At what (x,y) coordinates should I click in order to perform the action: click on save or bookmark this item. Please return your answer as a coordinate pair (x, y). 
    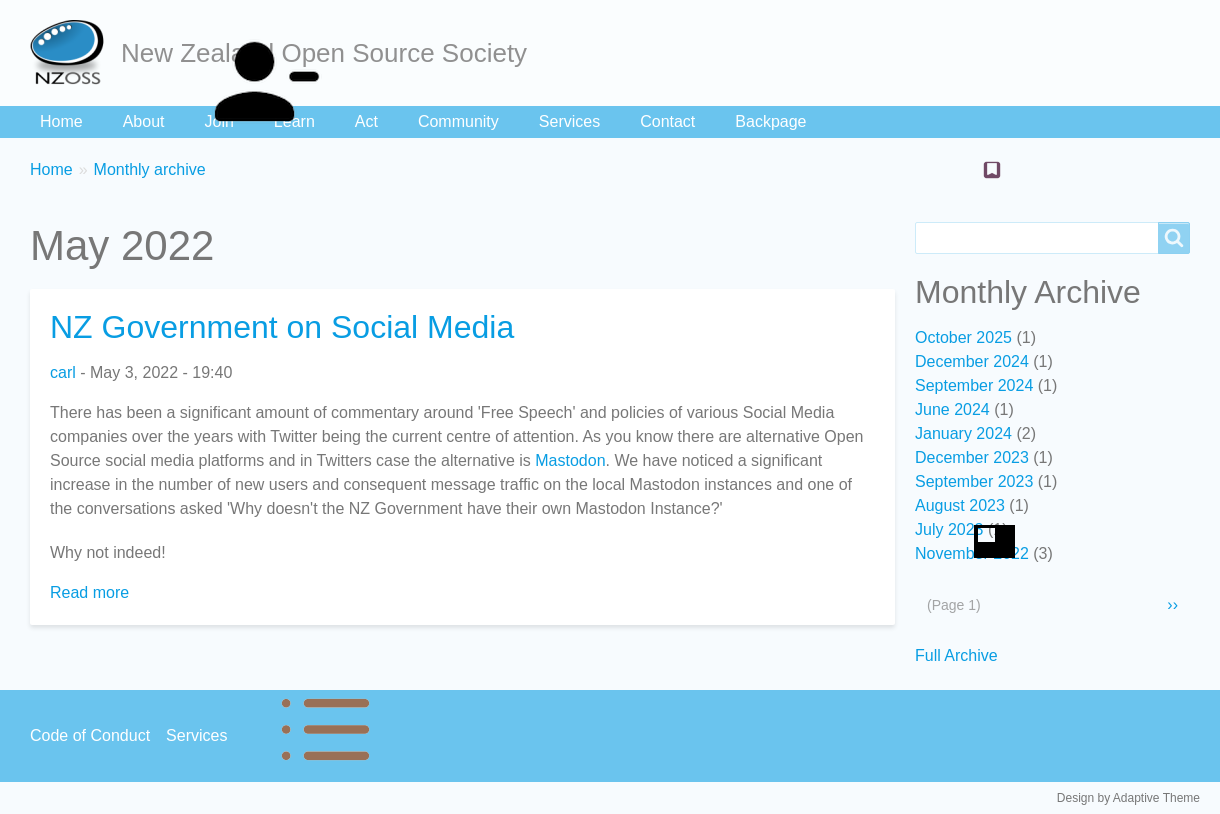
    Looking at the image, I should click on (992, 170).